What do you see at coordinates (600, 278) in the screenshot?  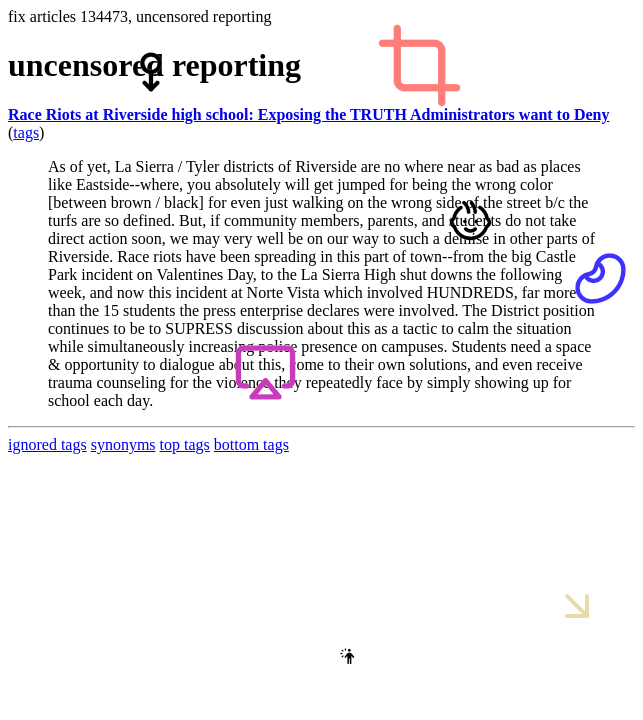 I see `indicates bean or legume ingredient` at bounding box center [600, 278].